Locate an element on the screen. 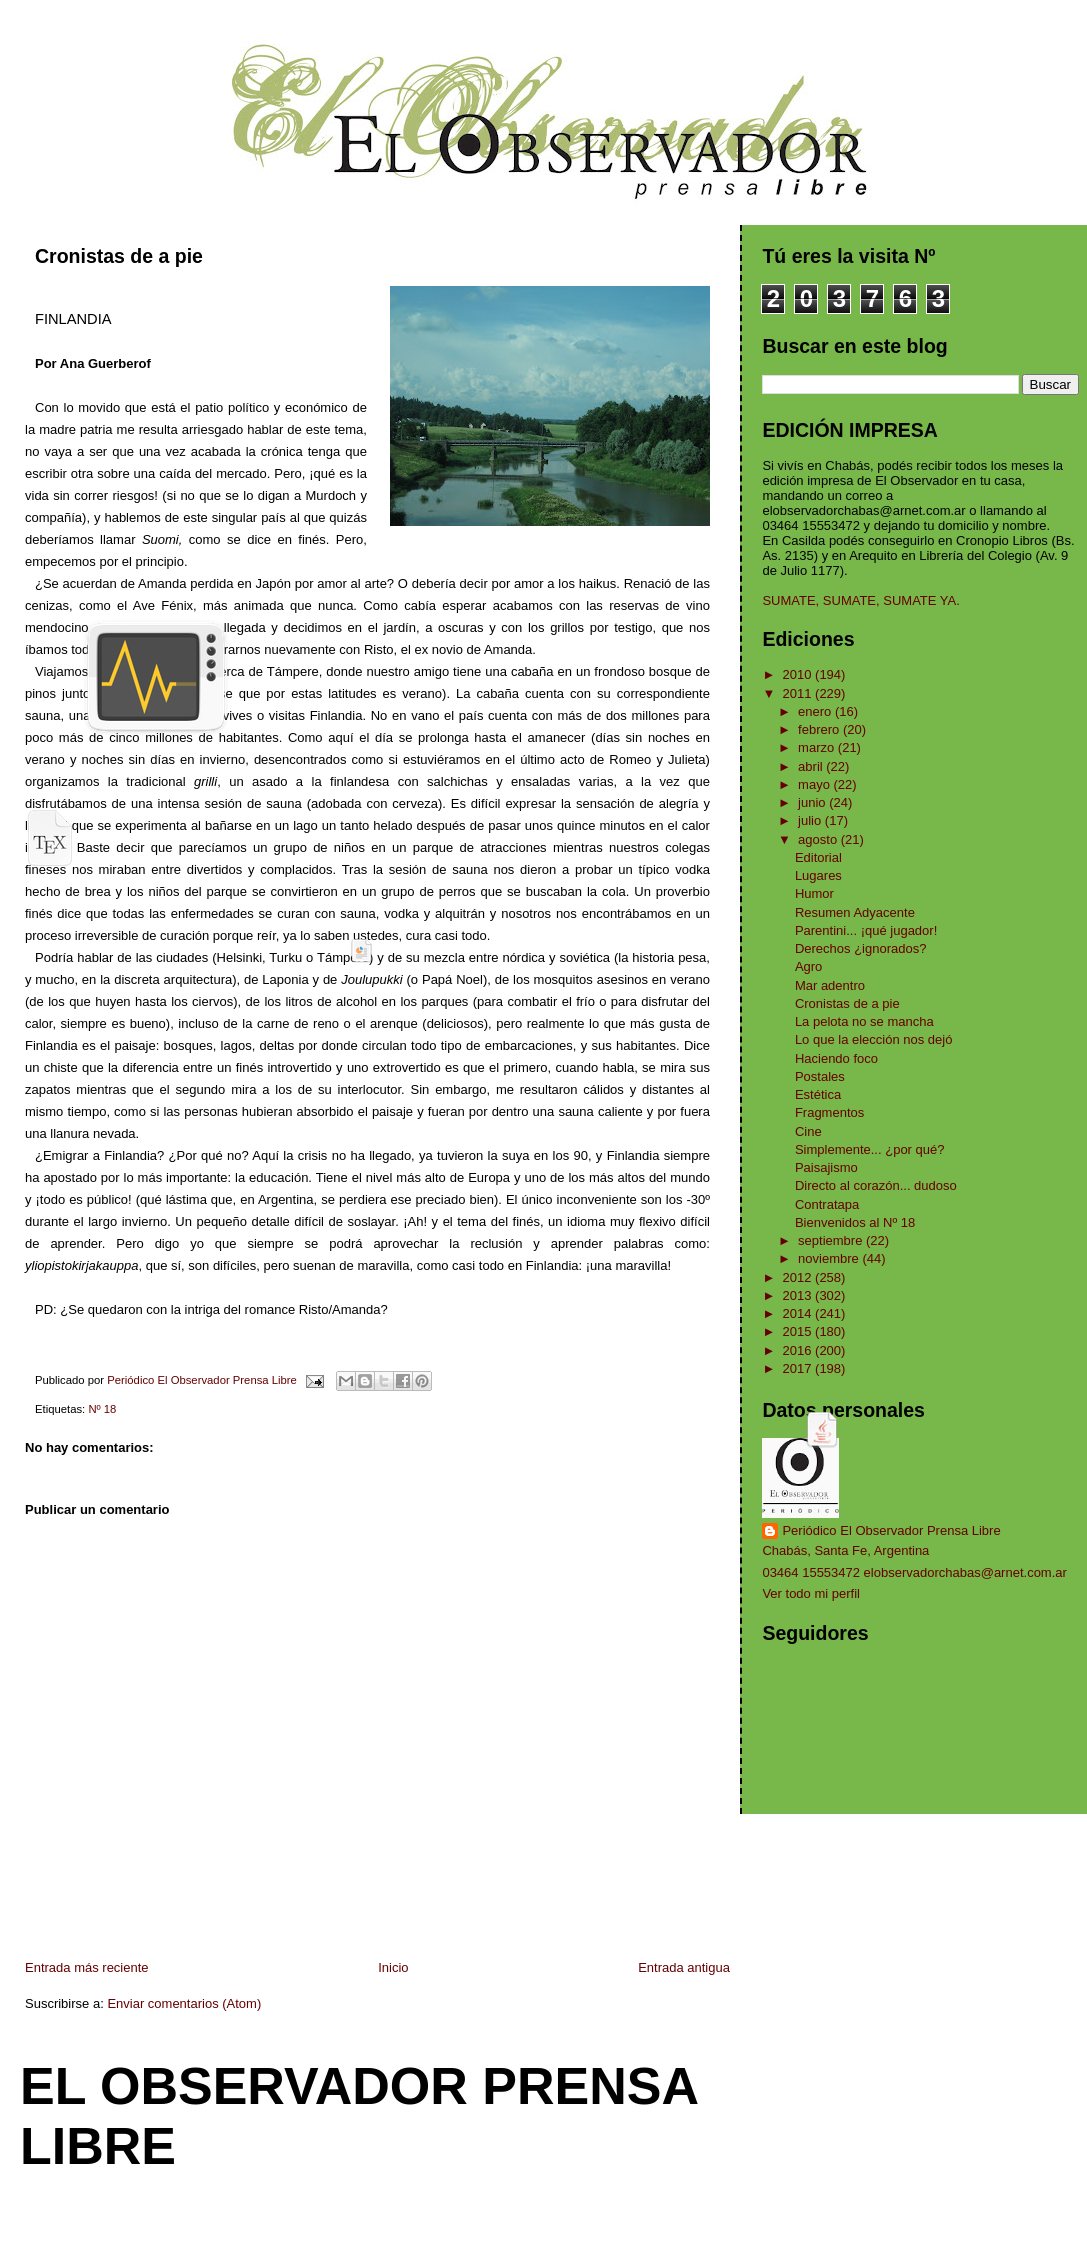 The image size is (1087, 2250). a LaTeX or TeX document file is located at coordinates (50, 838).